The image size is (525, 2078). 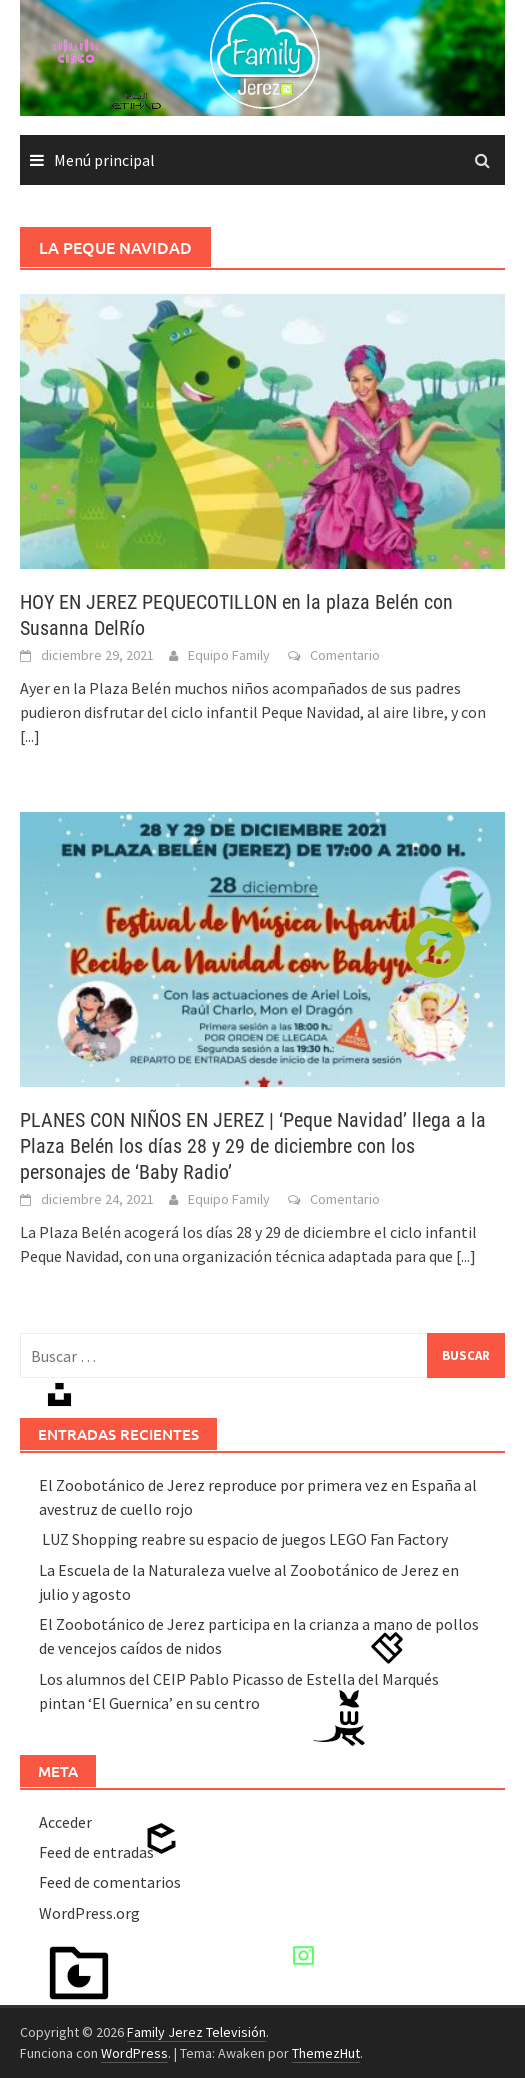 I want to click on myget package hosting service logo, so click(x=161, y=1838).